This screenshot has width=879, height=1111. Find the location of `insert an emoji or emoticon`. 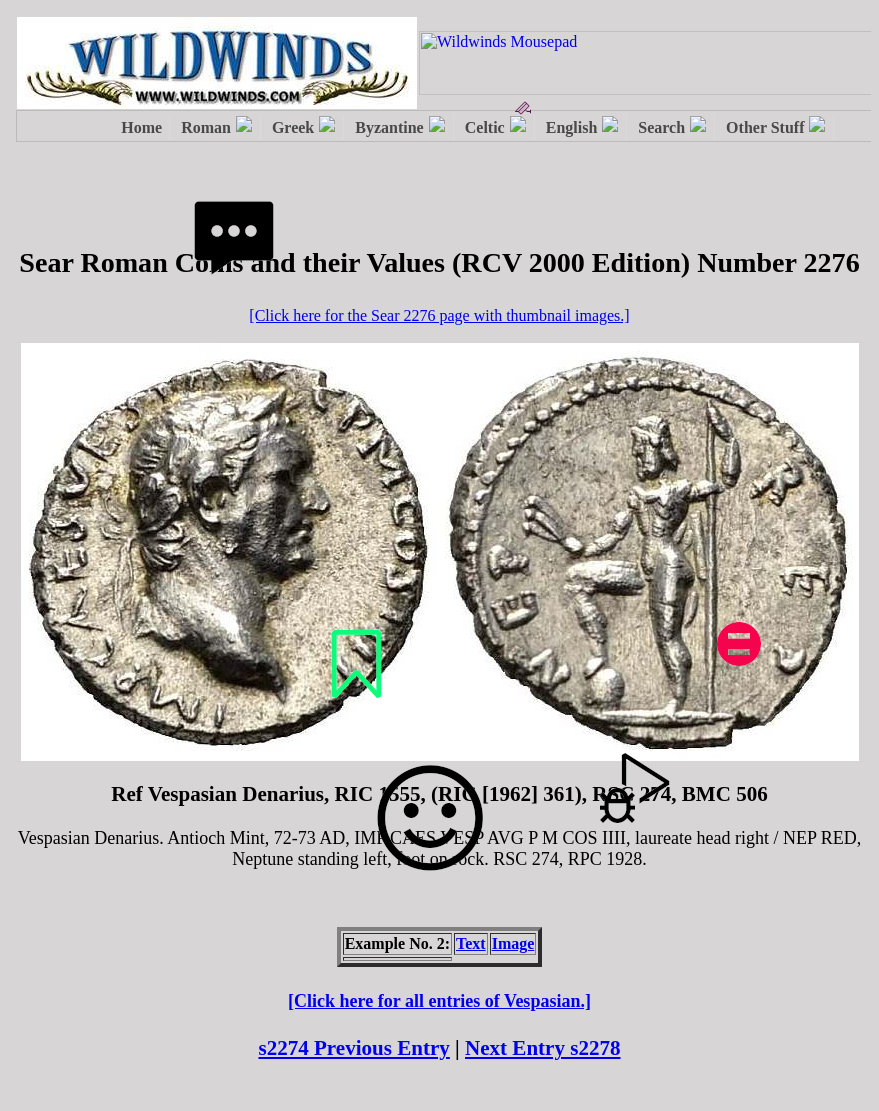

insert an emoji or emoticon is located at coordinates (430, 818).